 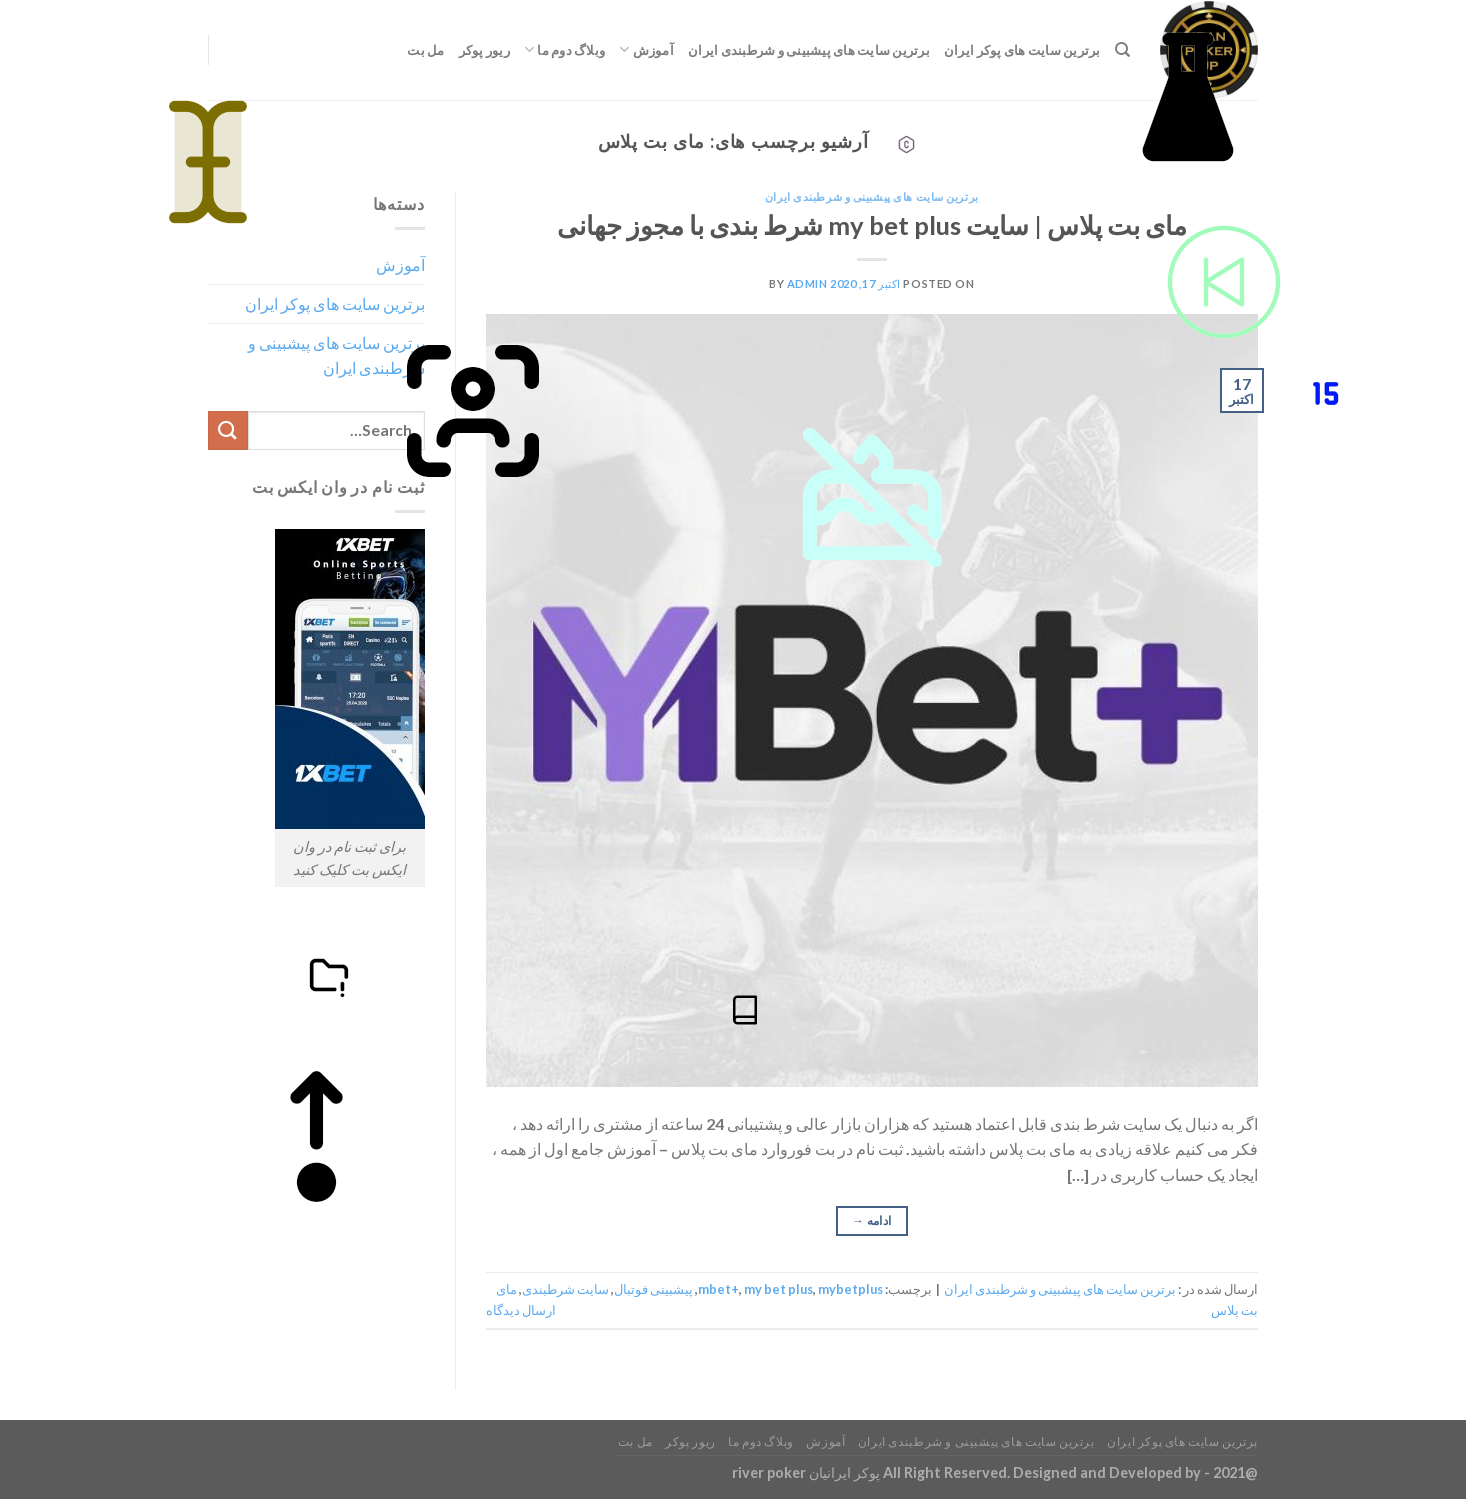 I want to click on access lab or experimental features, so click(x=1188, y=97).